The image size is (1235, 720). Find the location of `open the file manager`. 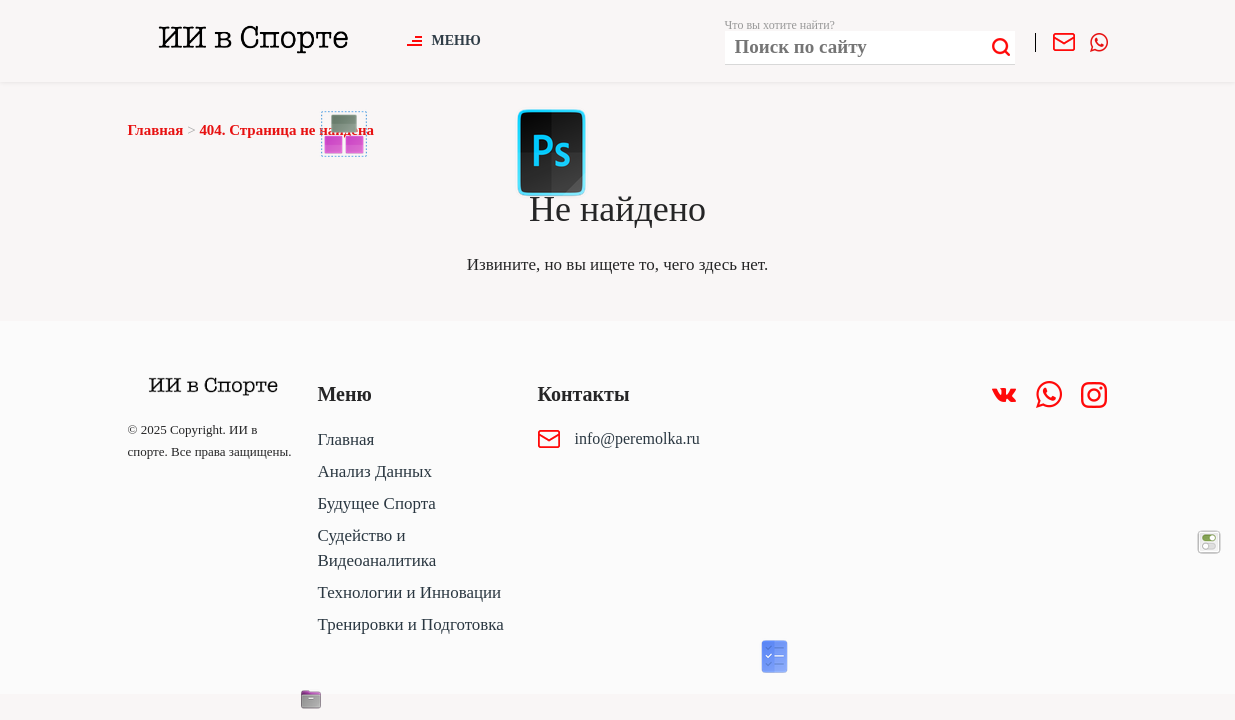

open the file manager is located at coordinates (311, 699).